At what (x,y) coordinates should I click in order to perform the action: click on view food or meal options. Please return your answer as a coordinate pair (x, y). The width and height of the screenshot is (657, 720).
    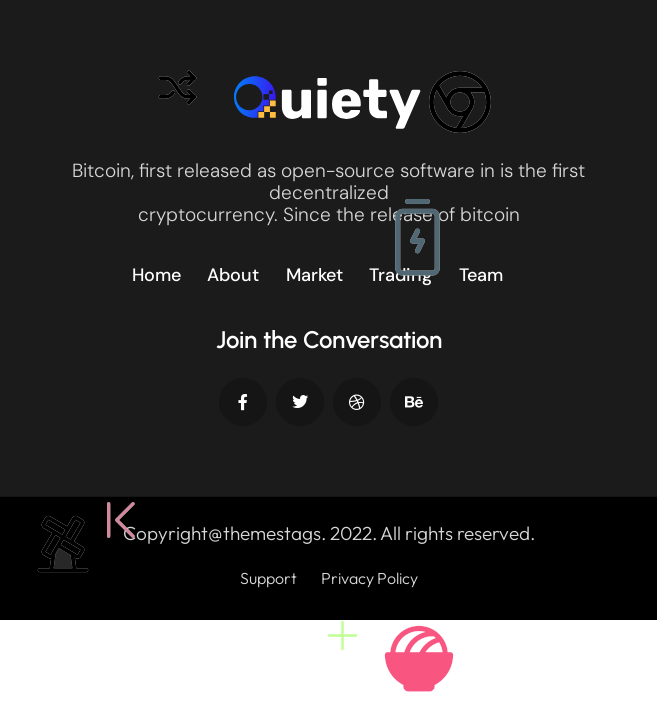
    Looking at the image, I should click on (419, 660).